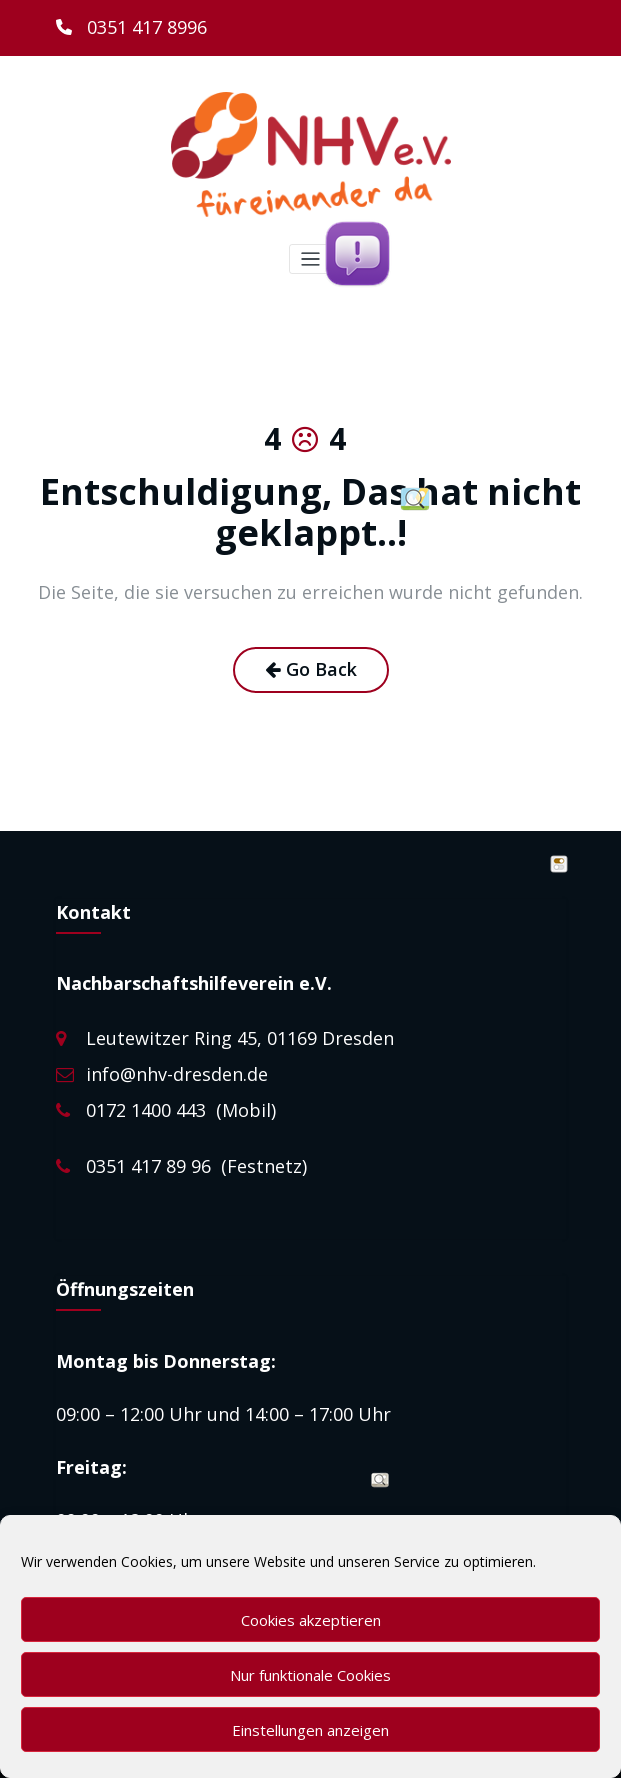 The image size is (621, 1778). What do you see at coordinates (415, 499) in the screenshot?
I see `open image viewer application` at bounding box center [415, 499].